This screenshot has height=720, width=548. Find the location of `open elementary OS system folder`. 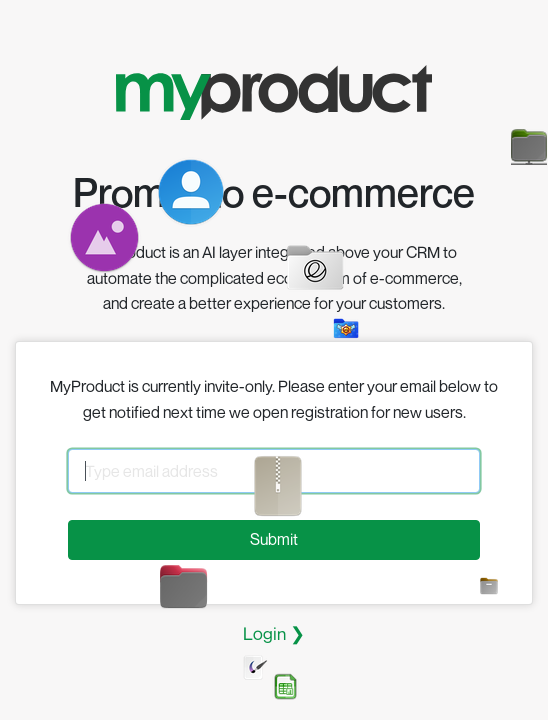

open elementary OS system folder is located at coordinates (315, 269).